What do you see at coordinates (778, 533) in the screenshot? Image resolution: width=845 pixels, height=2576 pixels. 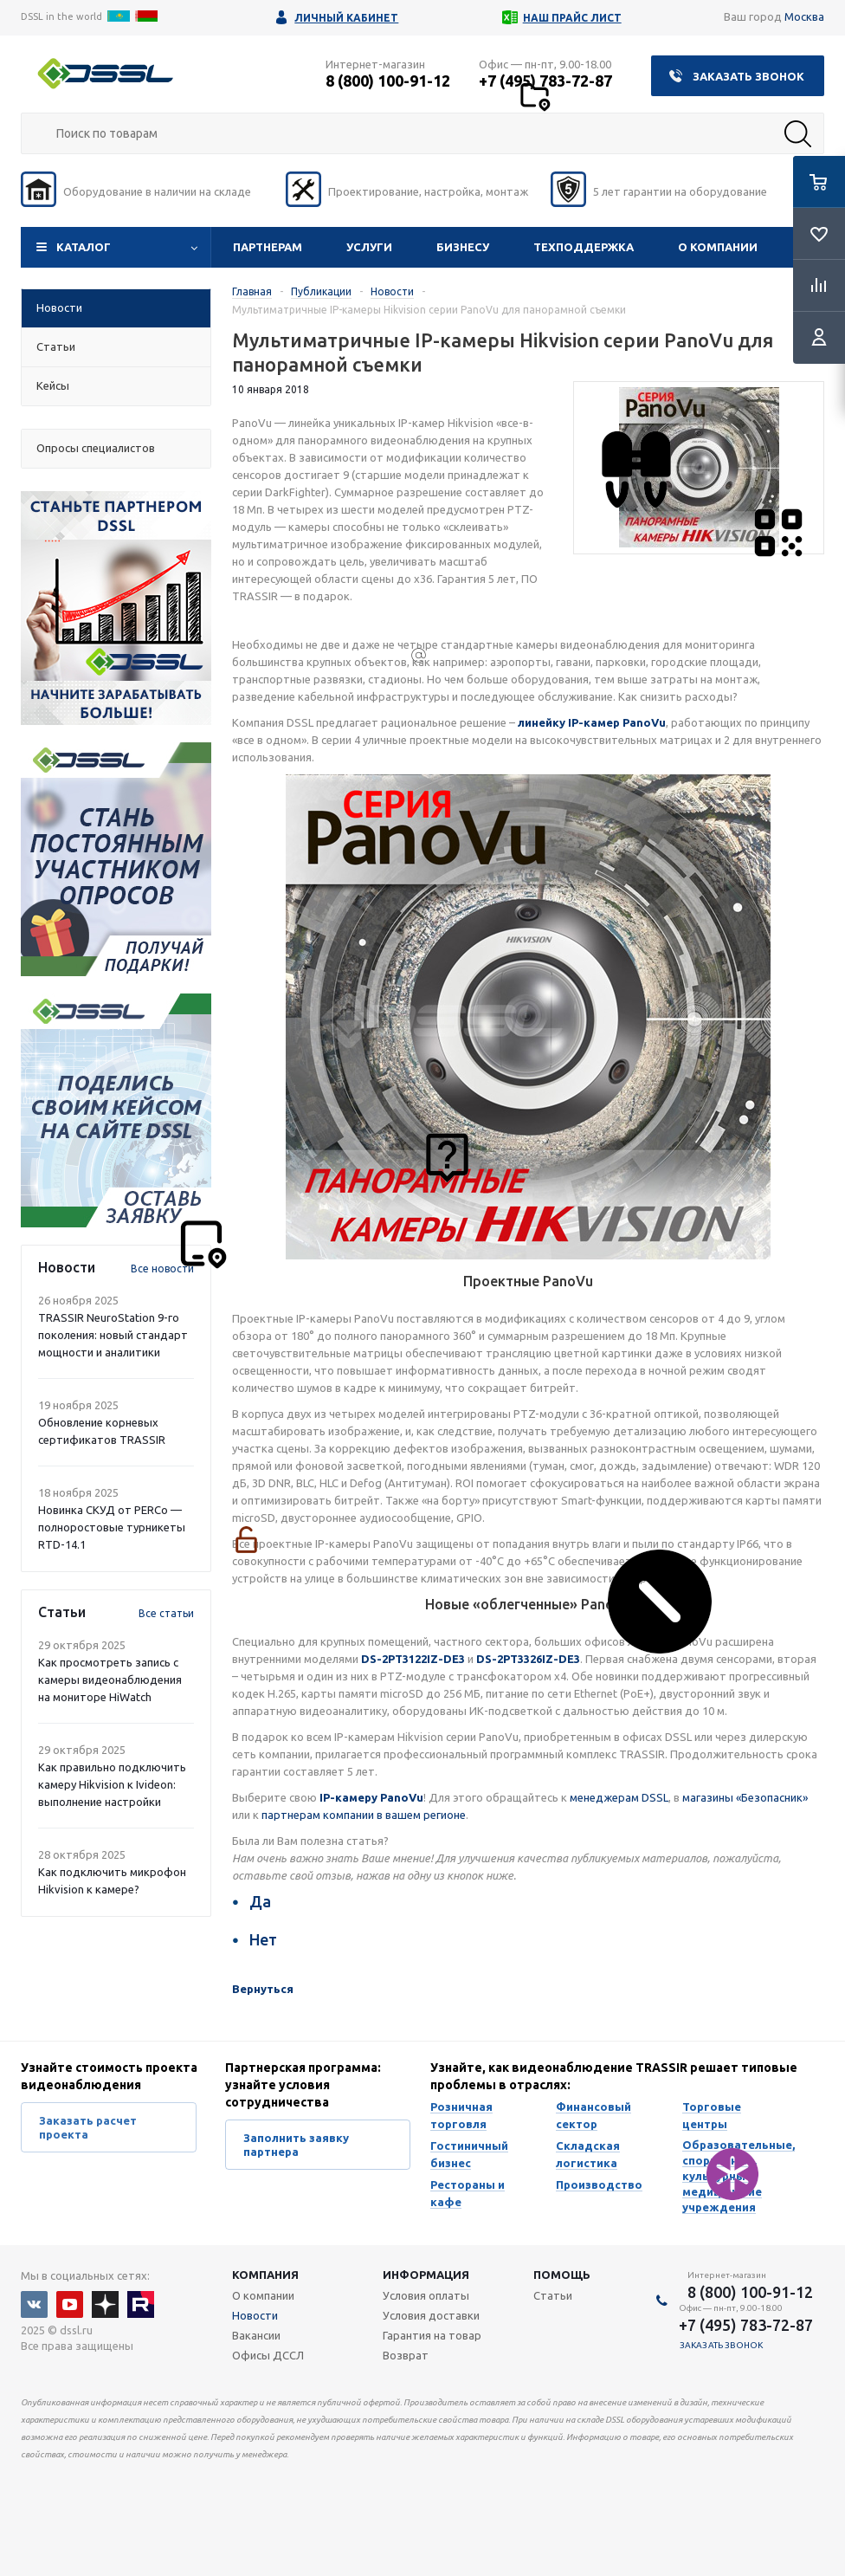 I see `scan or generate a QR code` at bounding box center [778, 533].